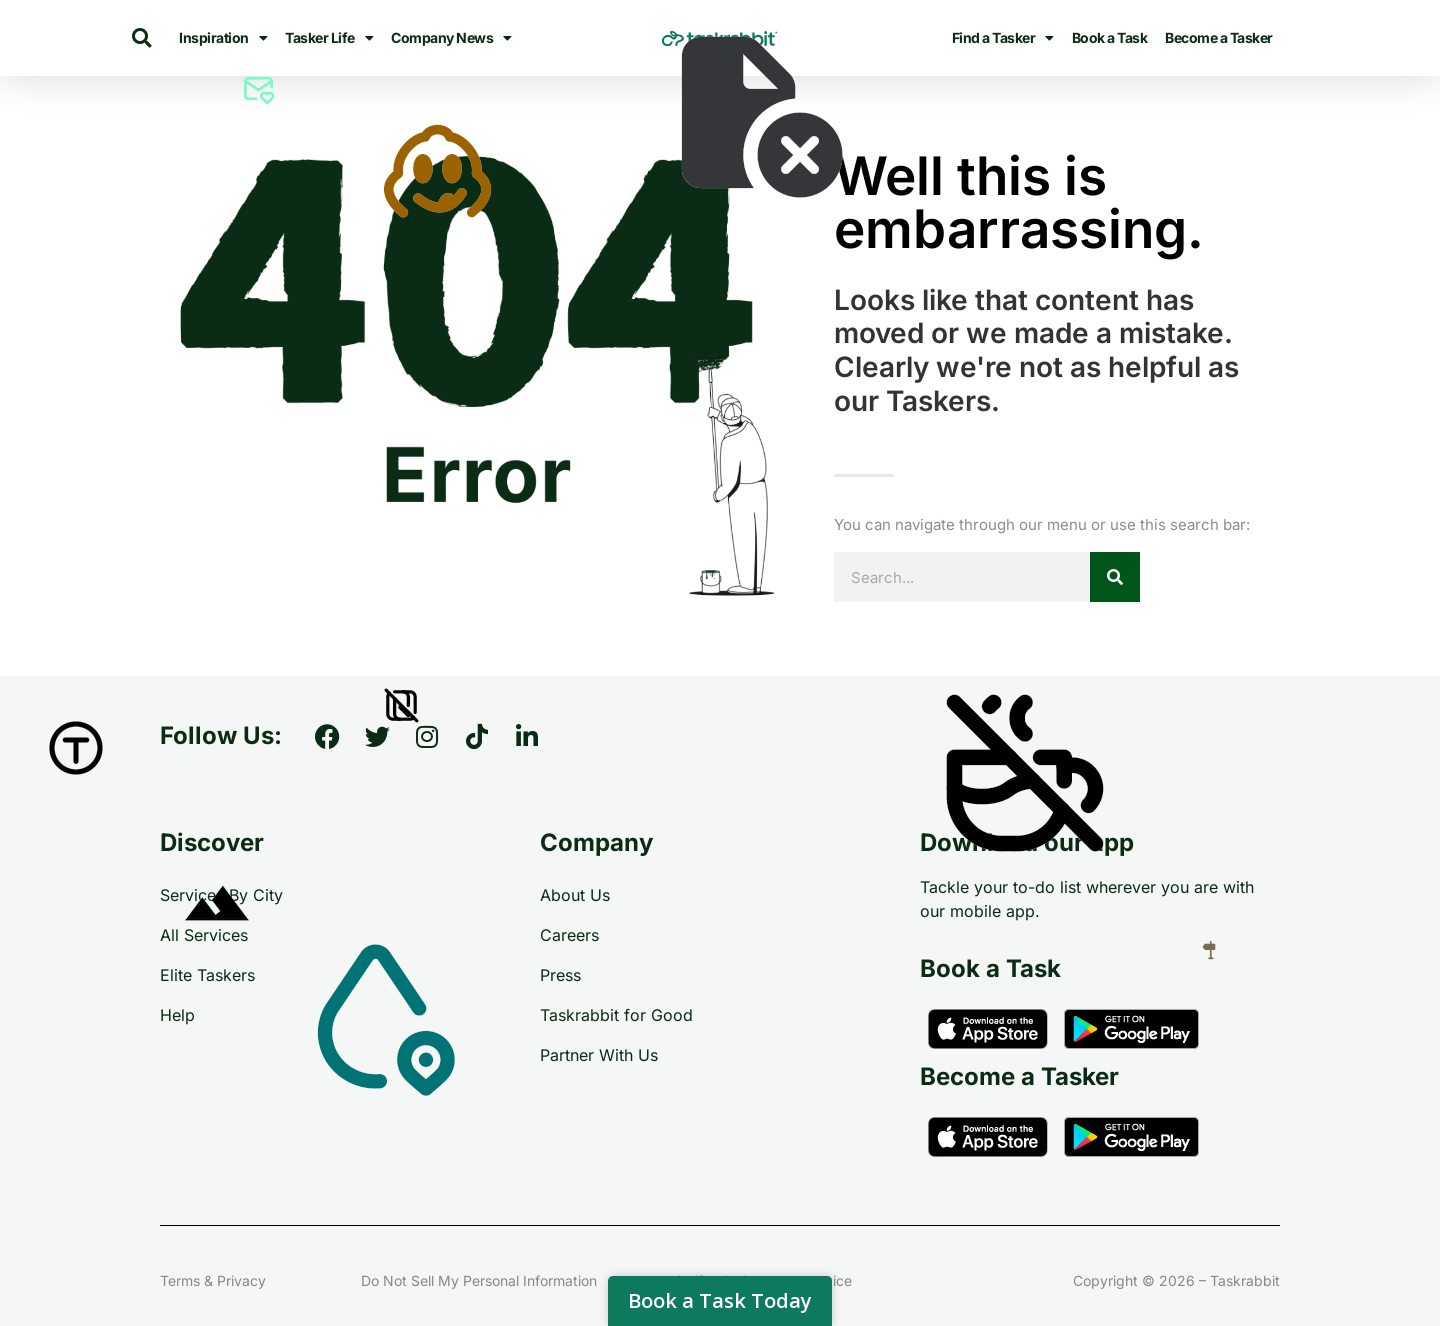 This screenshot has height=1326, width=1440. Describe the element at coordinates (217, 903) in the screenshot. I see `switch to terrain map view` at that location.